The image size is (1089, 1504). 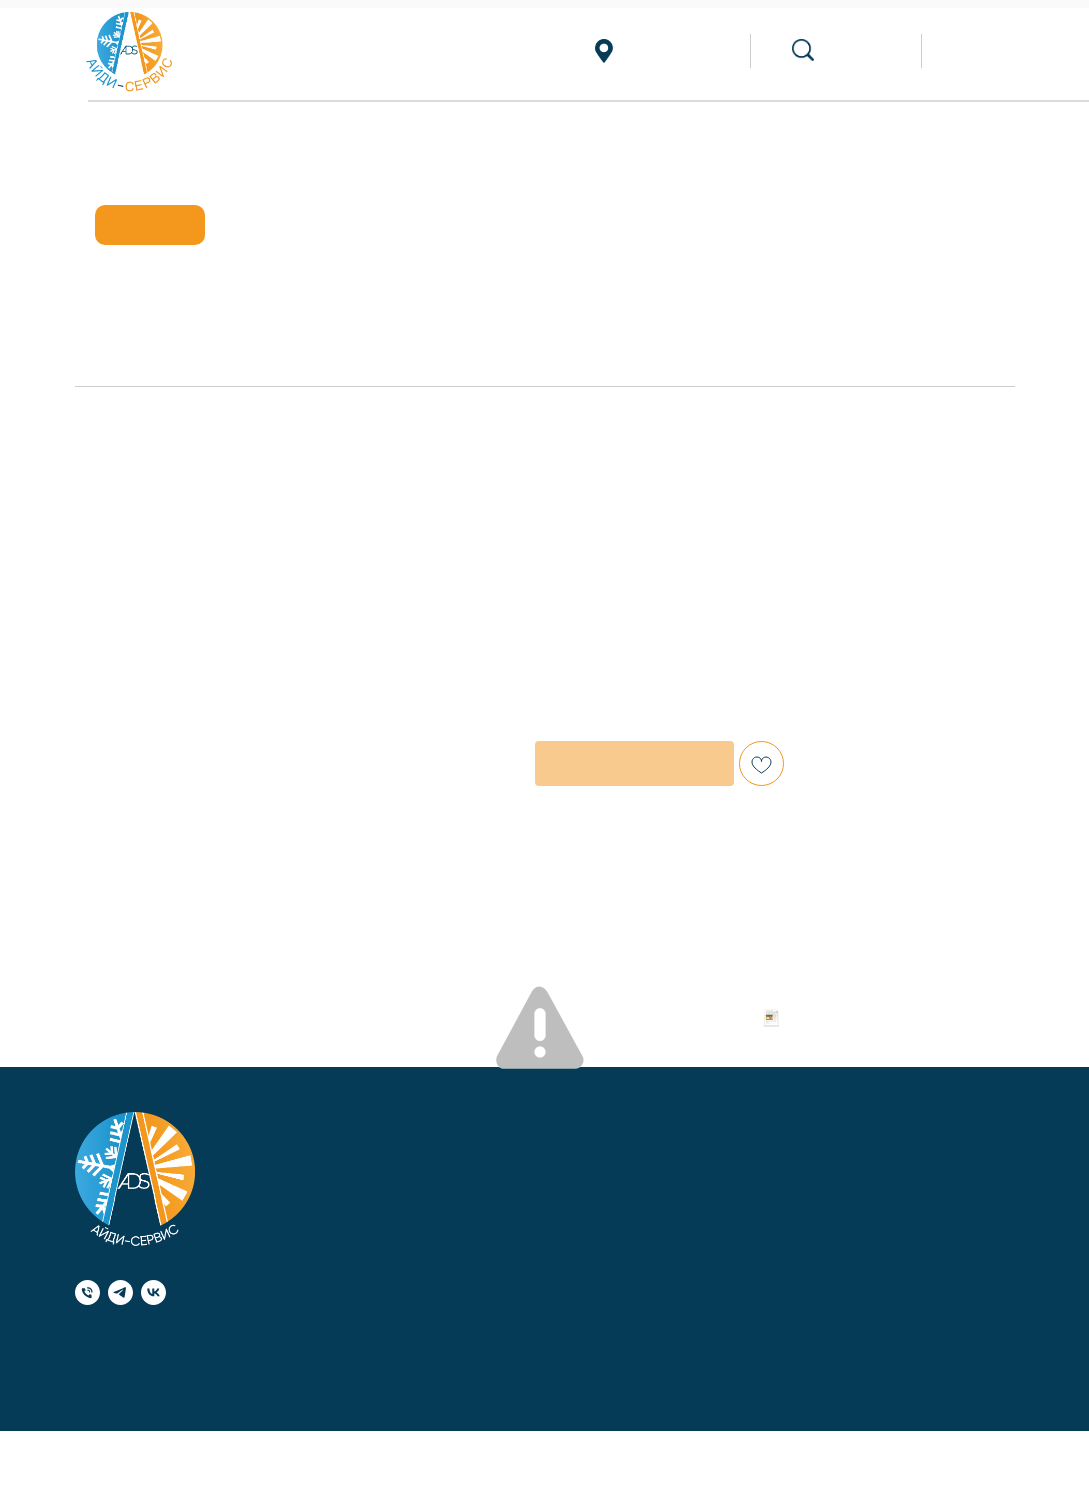 I want to click on open a document file, so click(x=771, y=1017).